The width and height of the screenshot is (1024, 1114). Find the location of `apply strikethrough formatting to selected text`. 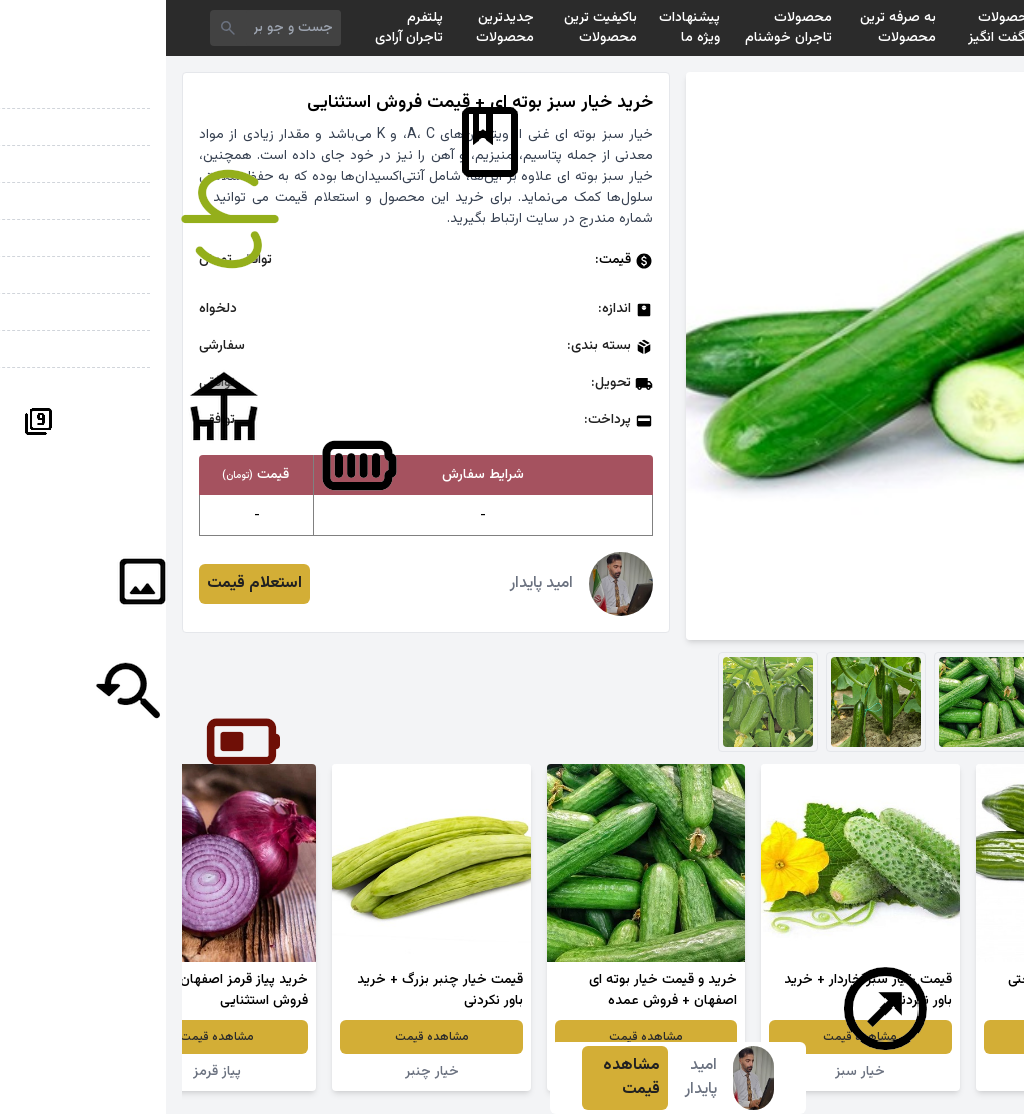

apply strikethrough formatting to selected text is located at coordinates (230, 219).